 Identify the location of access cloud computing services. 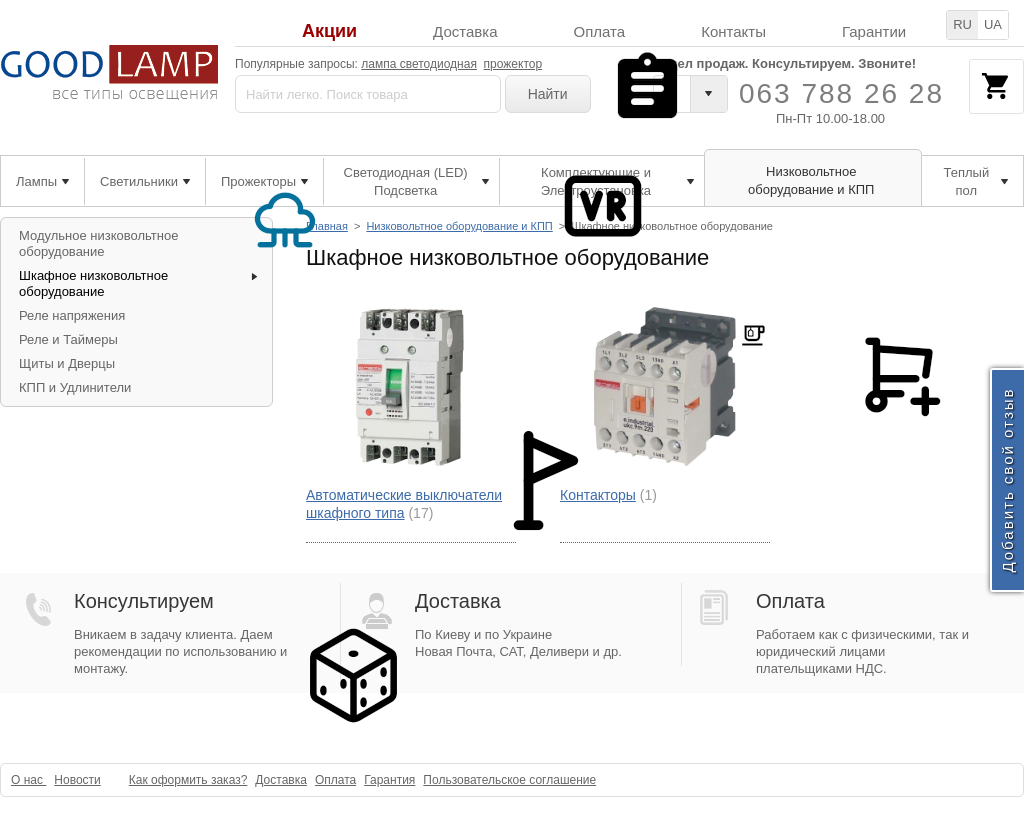
(285, 220).